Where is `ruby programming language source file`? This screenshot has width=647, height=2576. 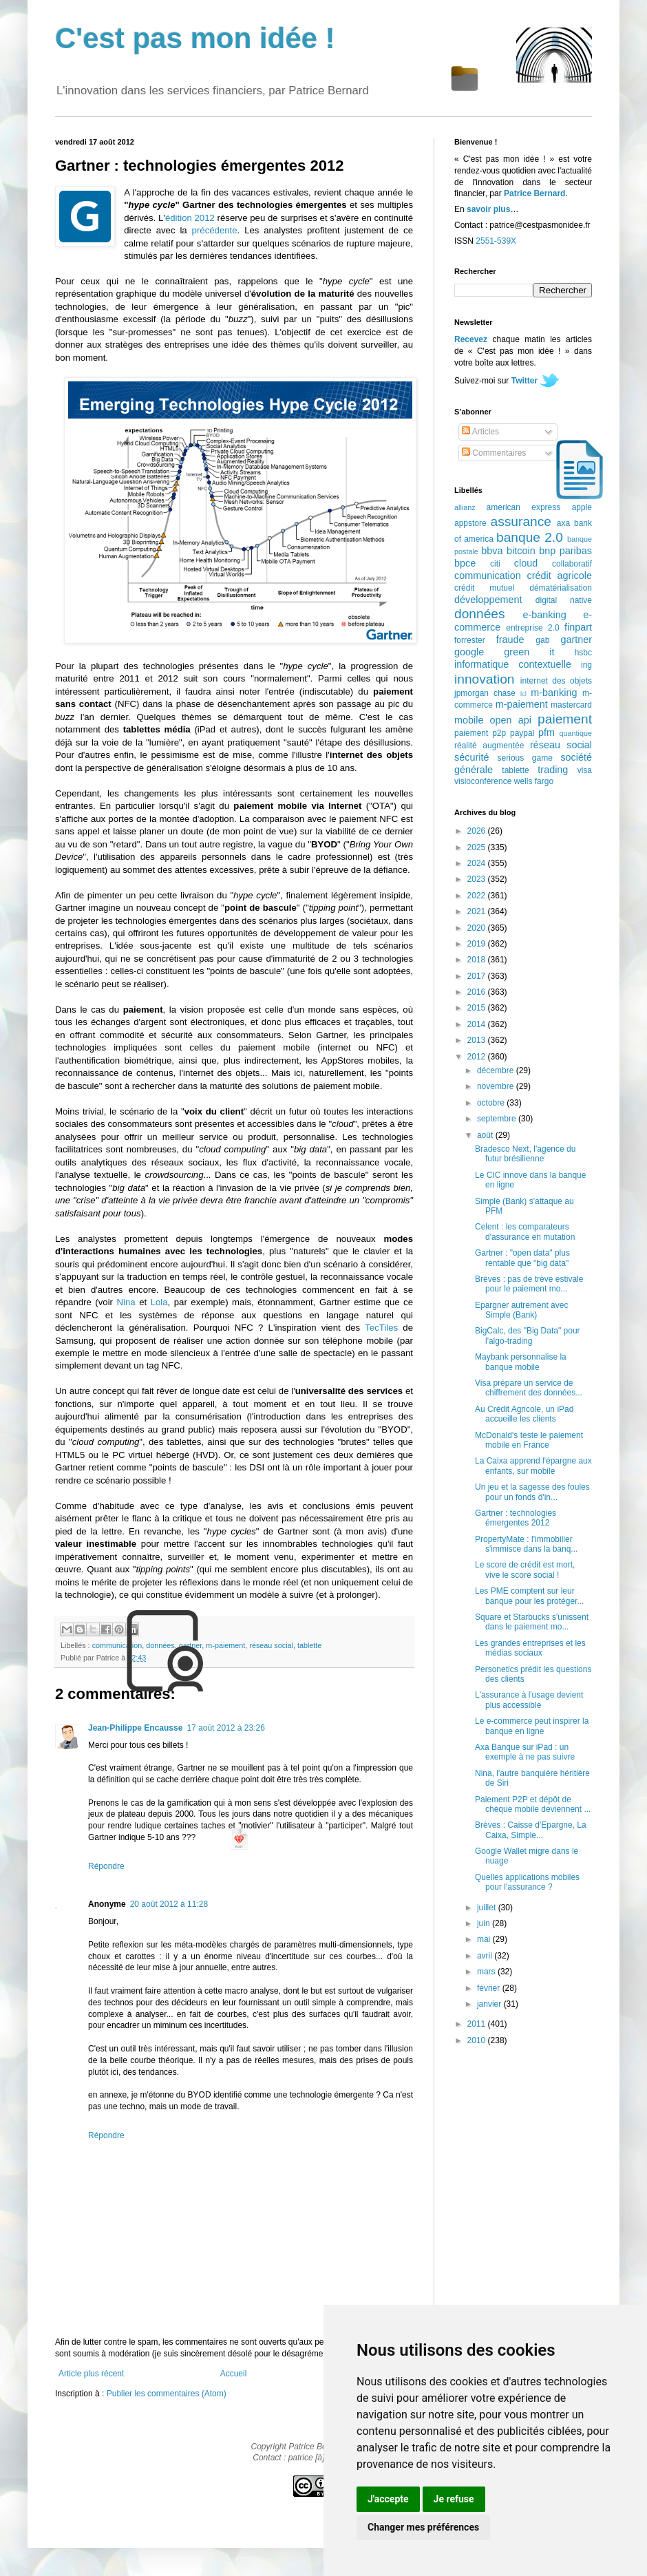 ruby programming language source file is located at coordinates (239, 1839).